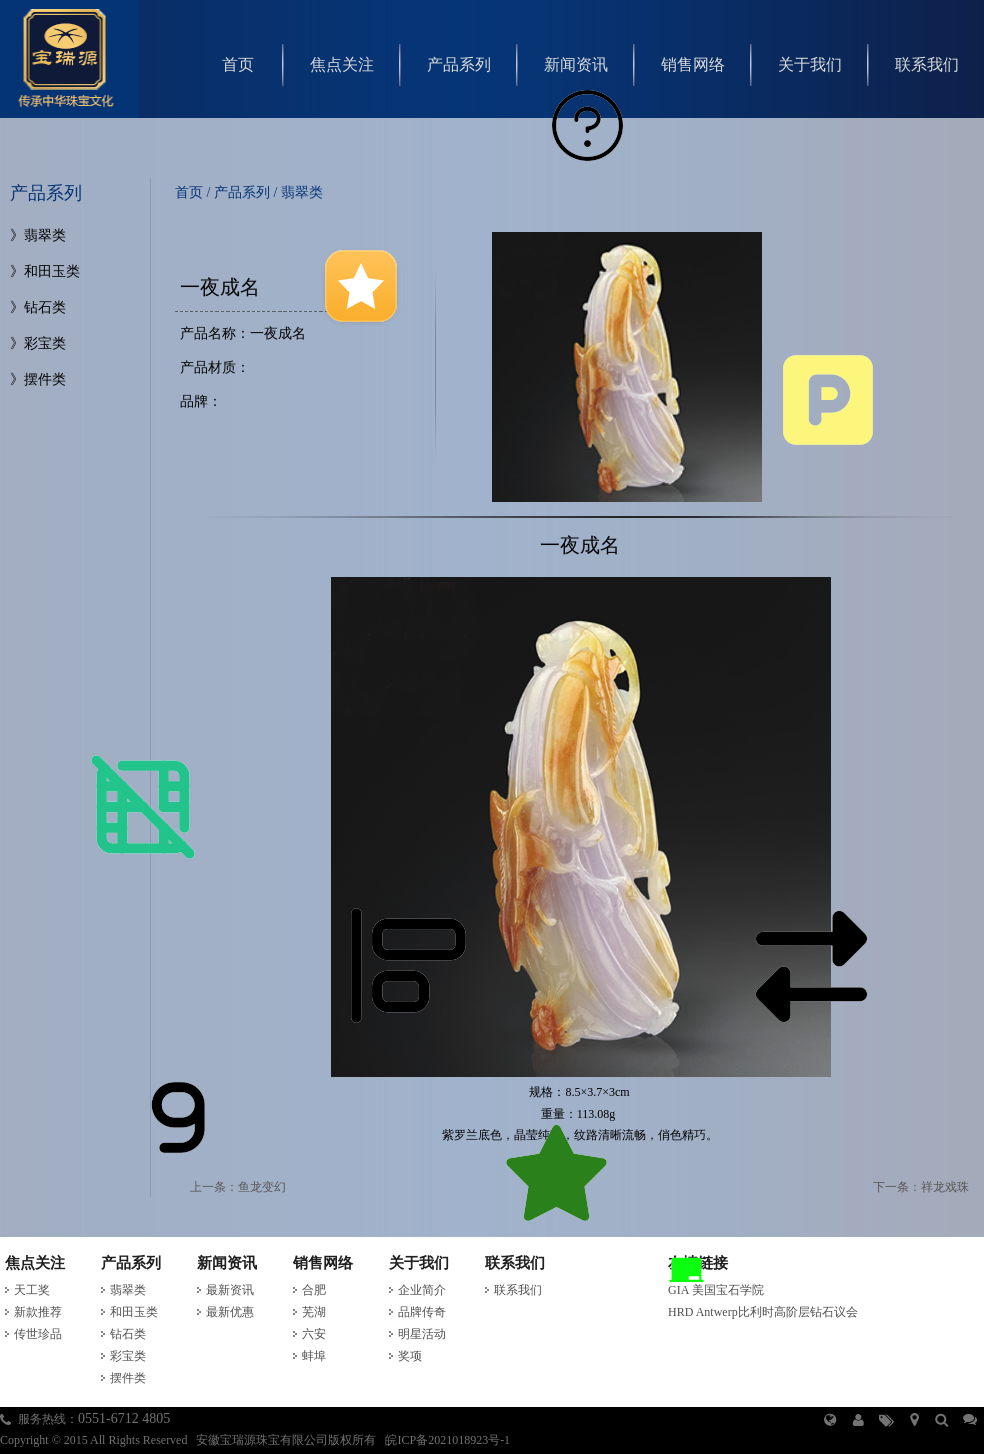 This screenshot has height=1454, width=984. Describe the element at coordinates (361, 286) in the screenshot. I see `view featured applications` at that location.